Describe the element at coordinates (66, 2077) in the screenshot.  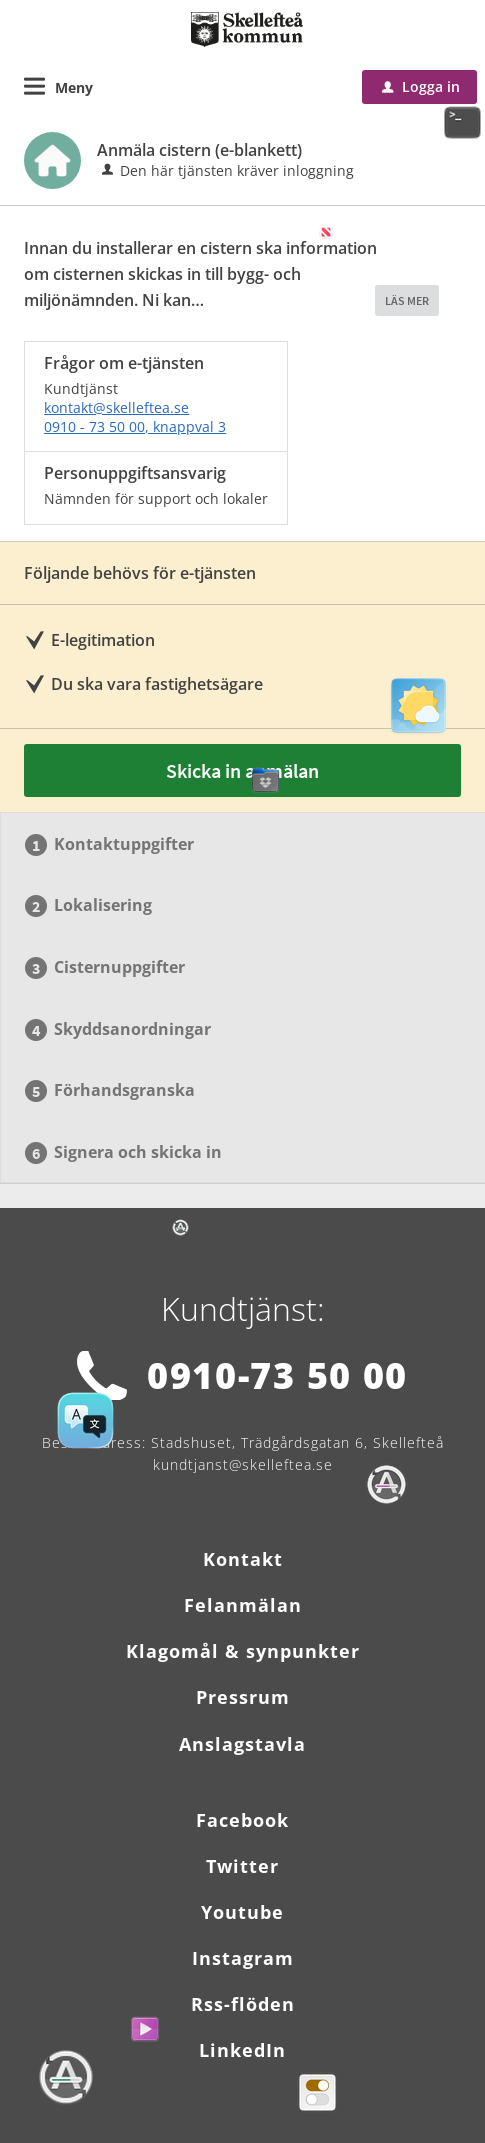
I see `open the software update manager` at that location.